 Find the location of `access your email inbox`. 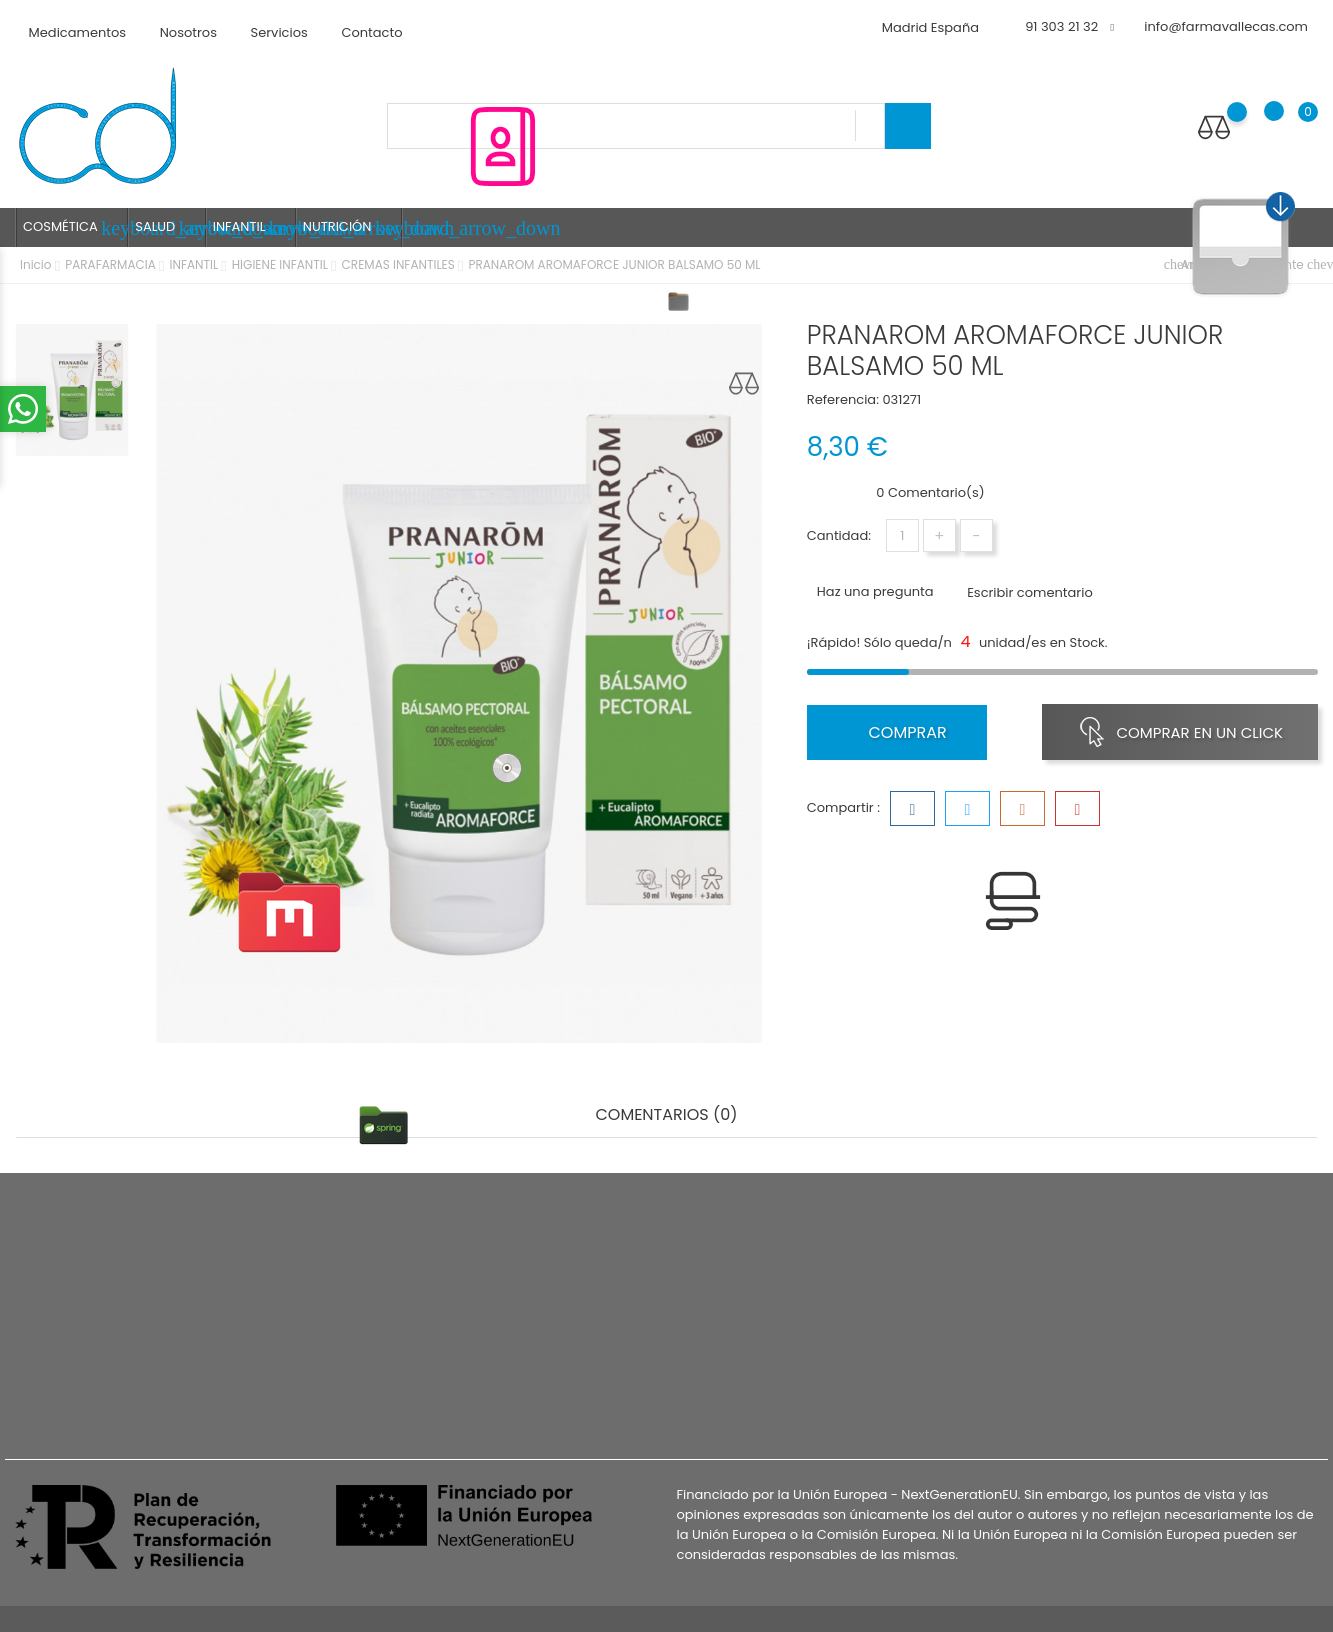

access your email inbox is located at coordinates (1240, 246).